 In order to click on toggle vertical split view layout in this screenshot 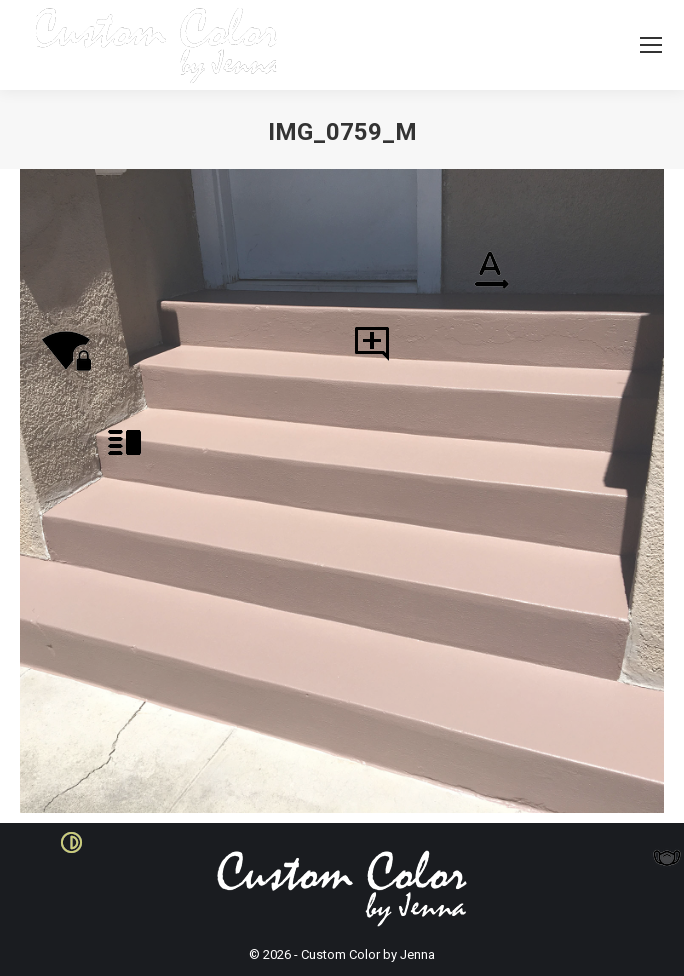, I will do `click(124, 442)`.